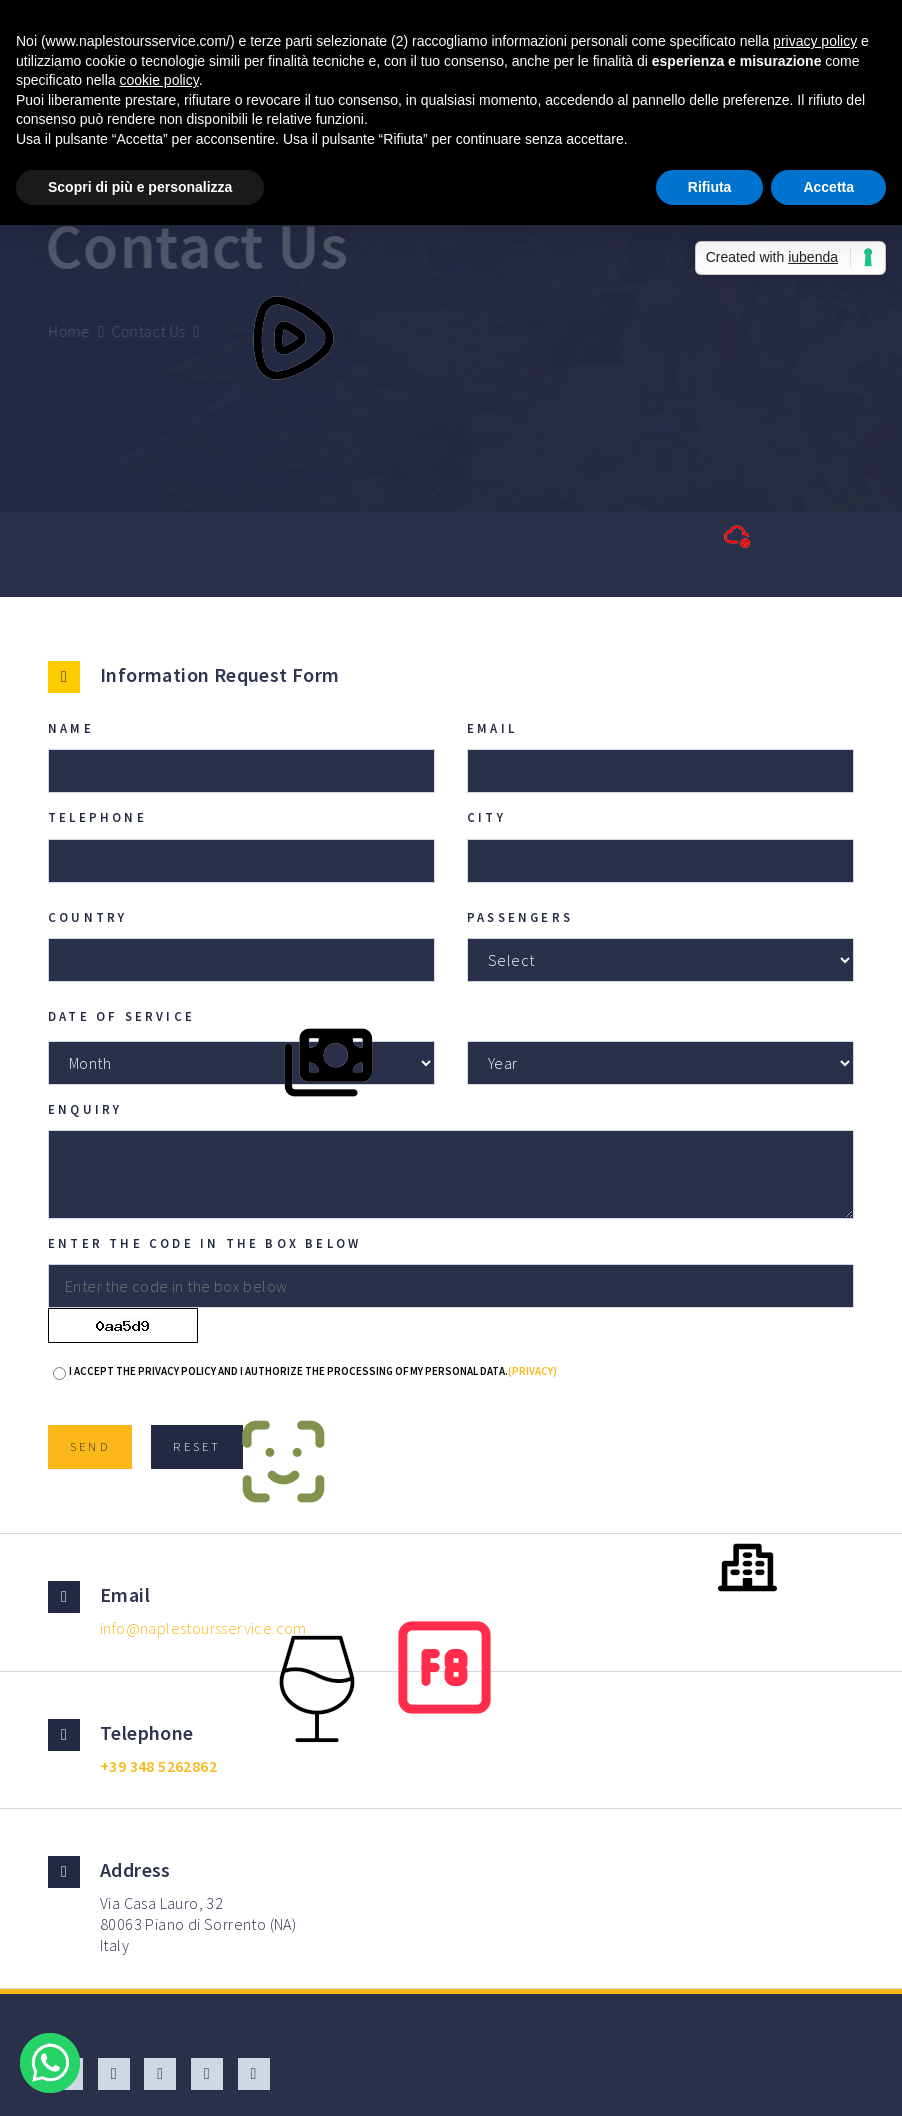 This screenshot has height=2116, width=902. Describe the element at coordinates (291, 338) in the screenshot. I see `open the Rumble video platform` at that location.